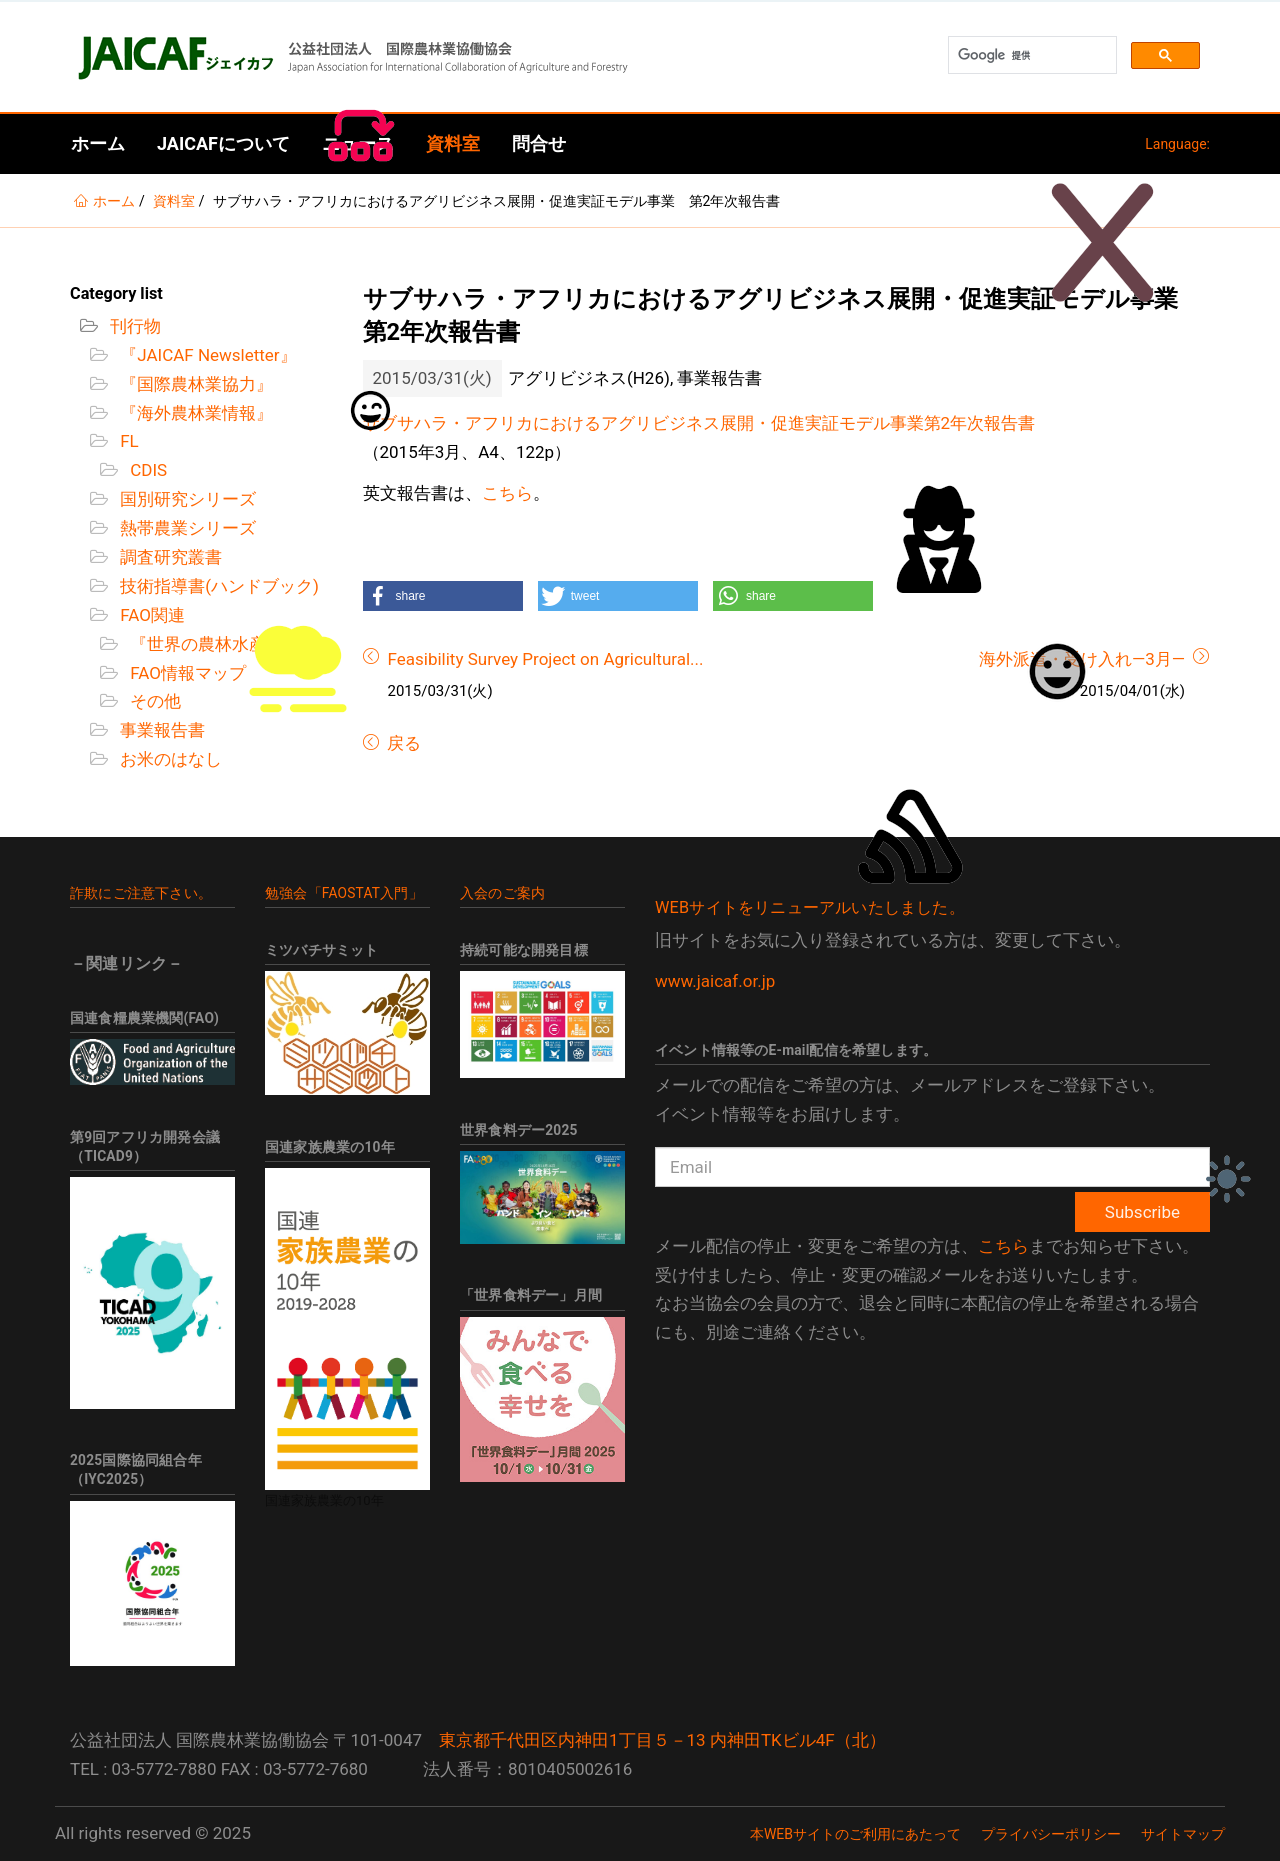 The image size is (1280, 1861). What do you see at coordinates (1057, 671) in the screenshot?
I see `add an emoji or reaction` at bounding box center [1057, 671].